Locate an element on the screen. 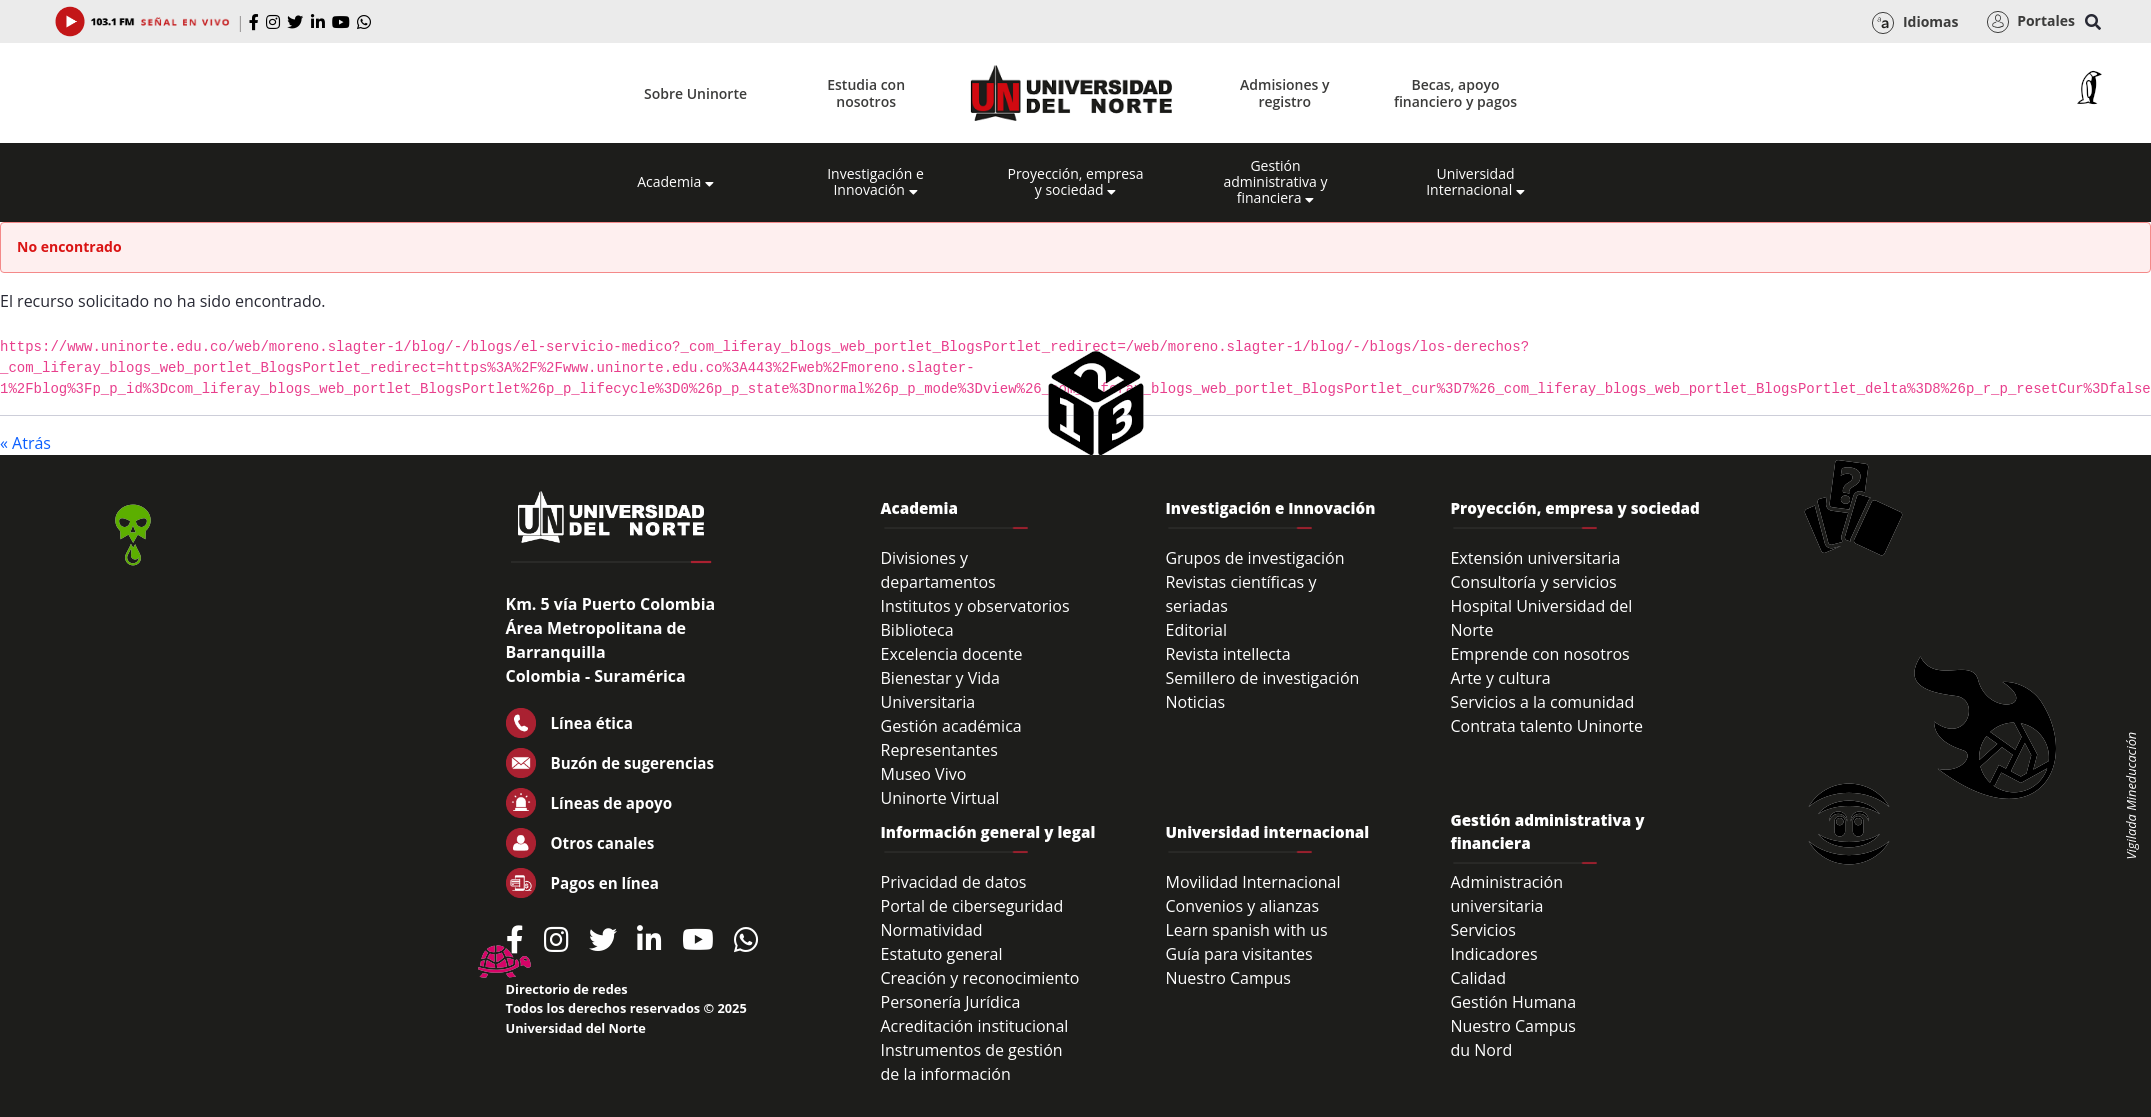 The width and height of the screenshot is (2151, 1117). roll dice or generate random number is located at coordinates (1096, 404).